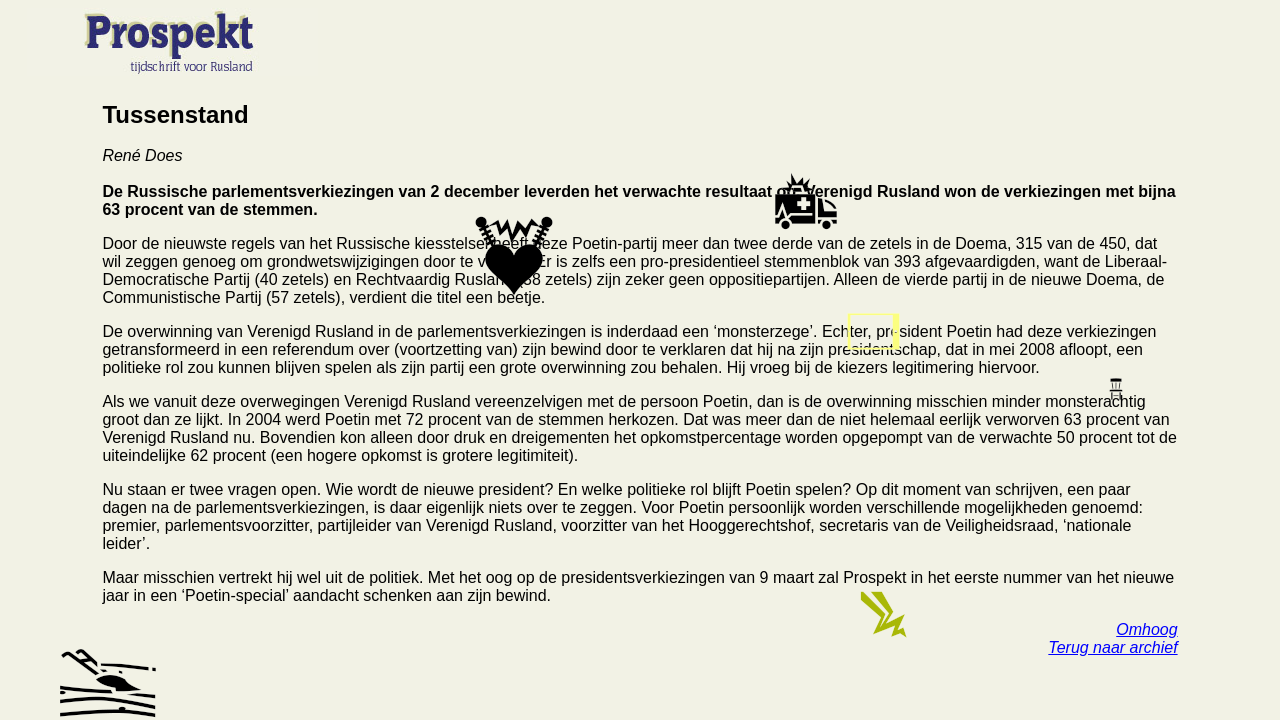  Describe the element at coordinates (883, 614) in the screenshot. I see `activate focus mode or concentration boost` at that location.